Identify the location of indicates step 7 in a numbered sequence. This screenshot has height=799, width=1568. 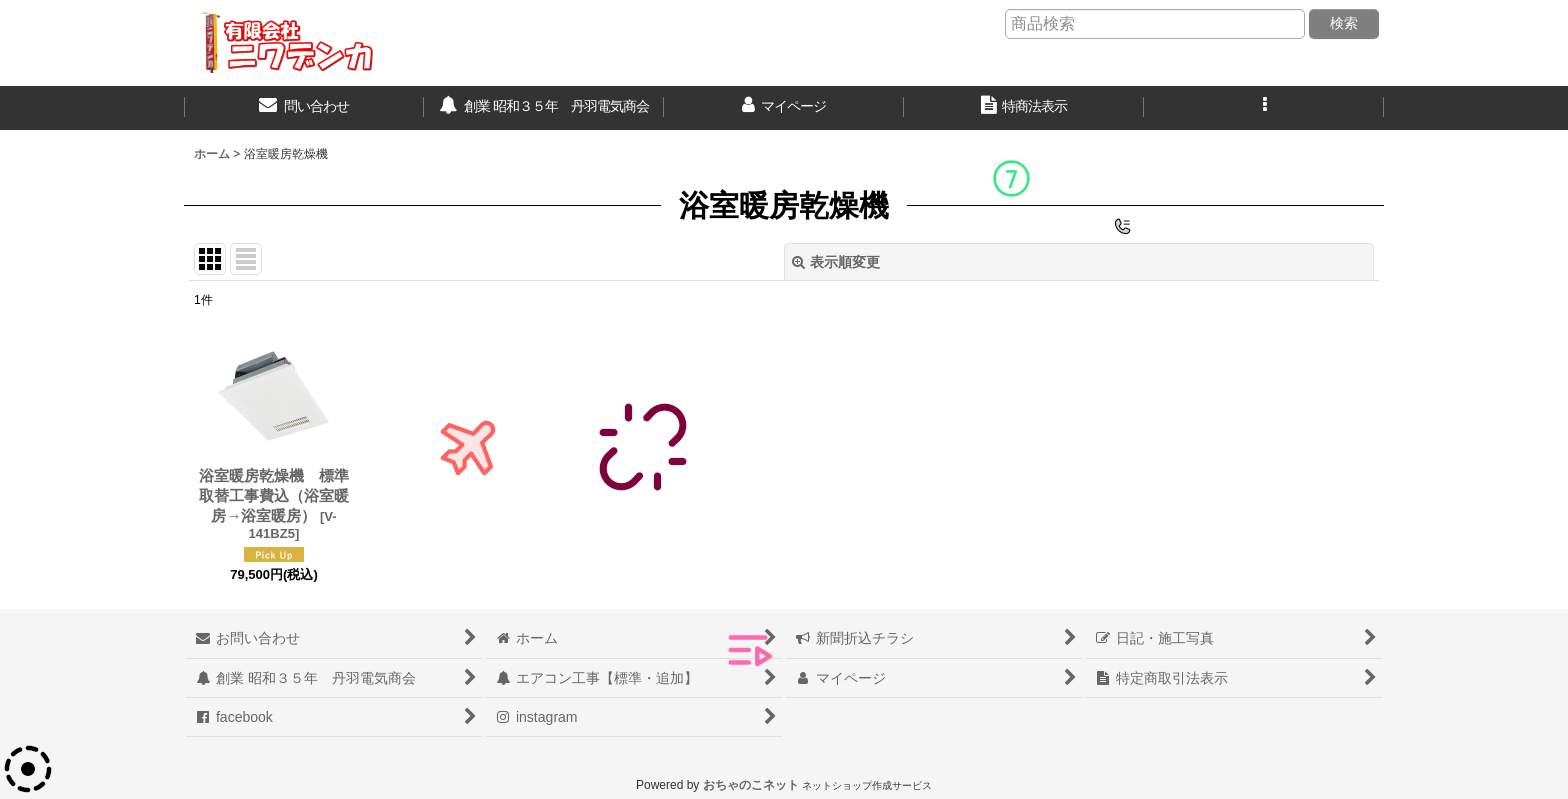
(1011, 178).